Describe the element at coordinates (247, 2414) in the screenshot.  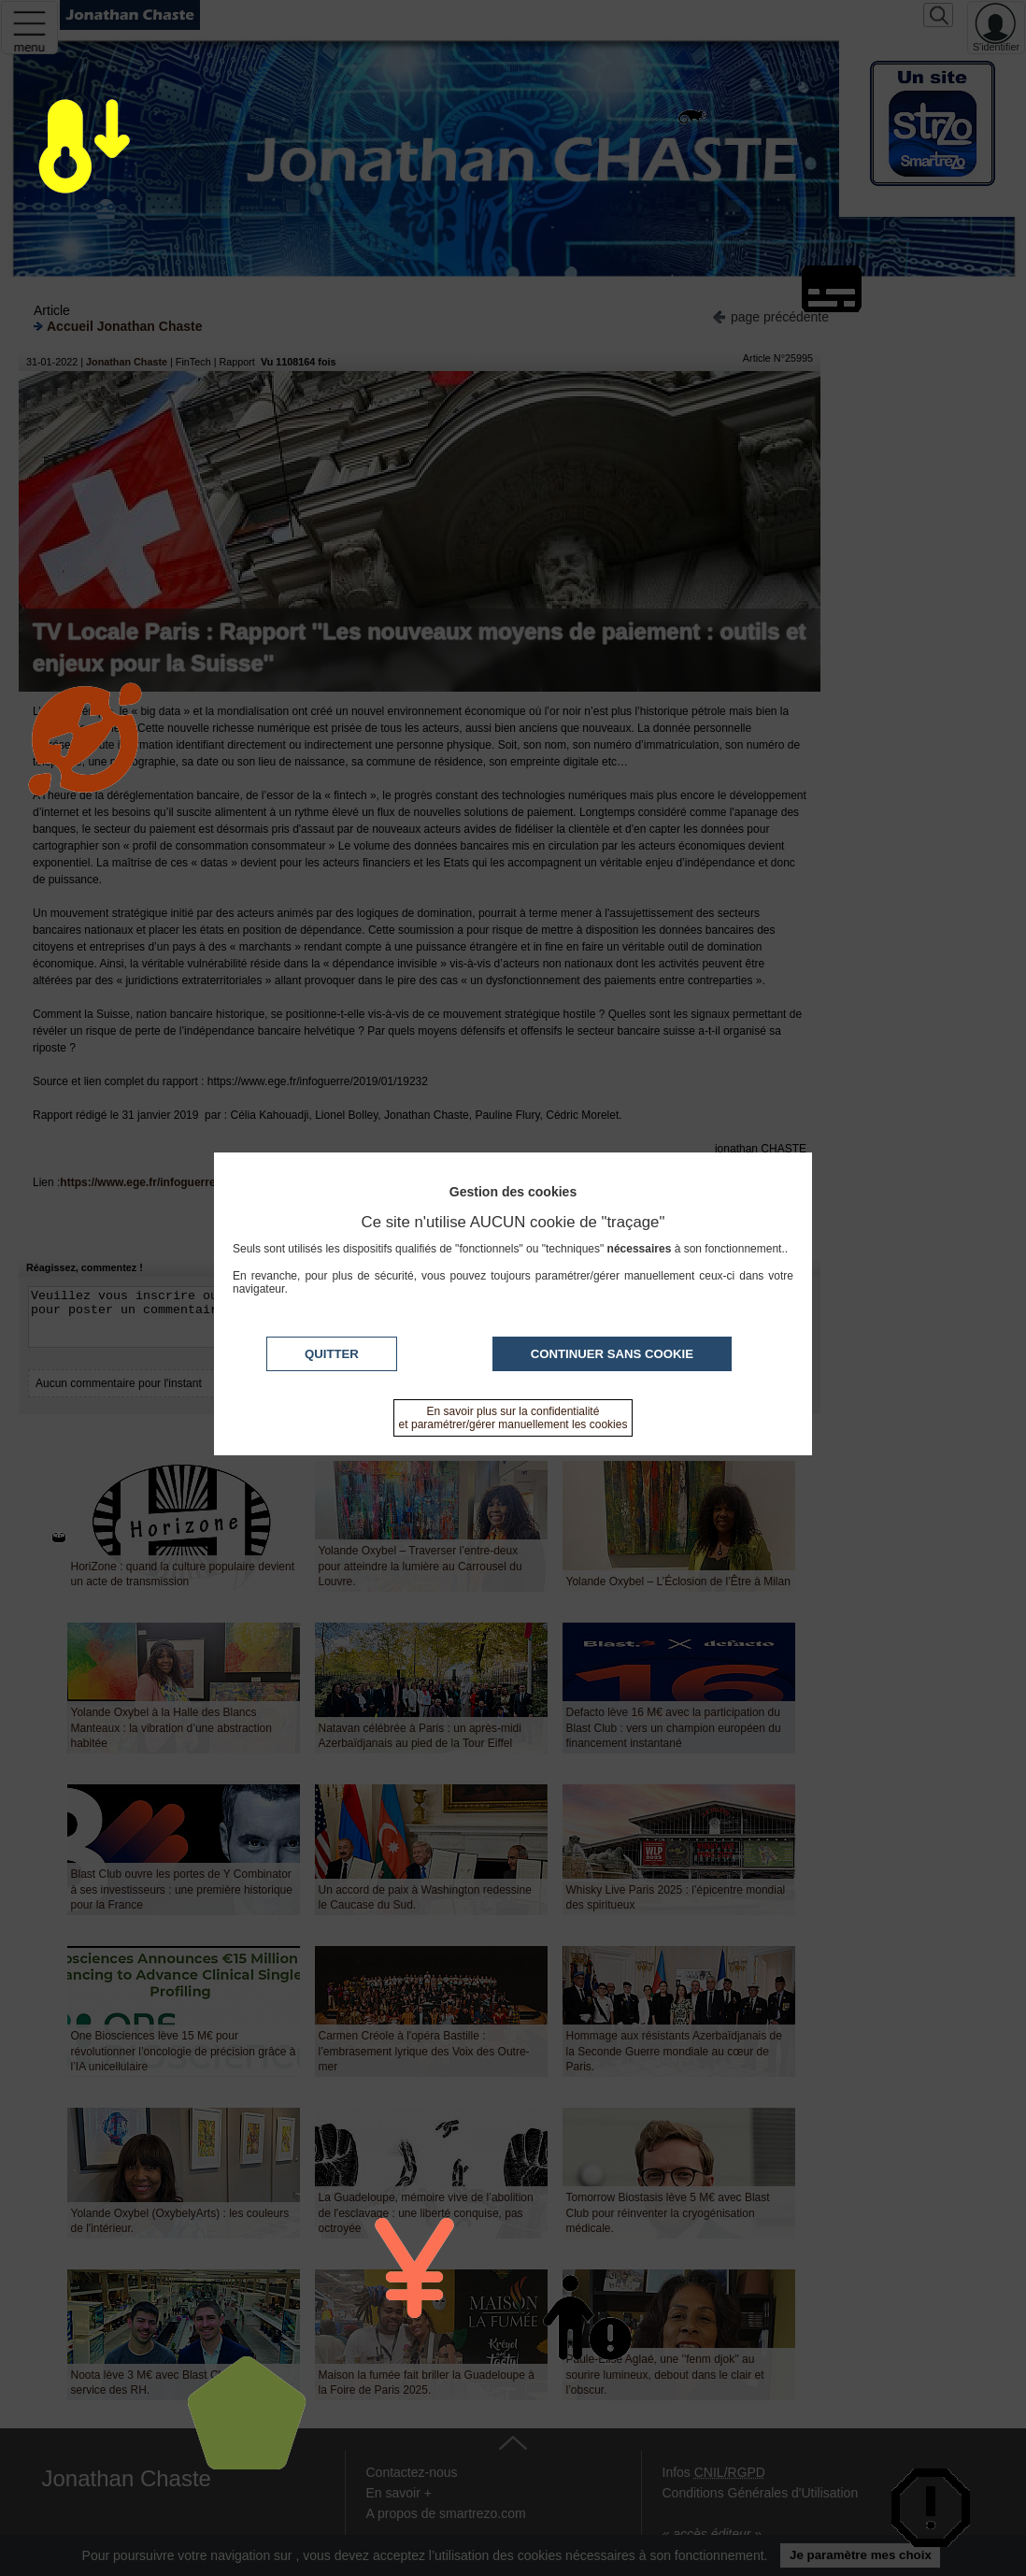
I see `indicates a pentagon-shaped category or tag` at that location.